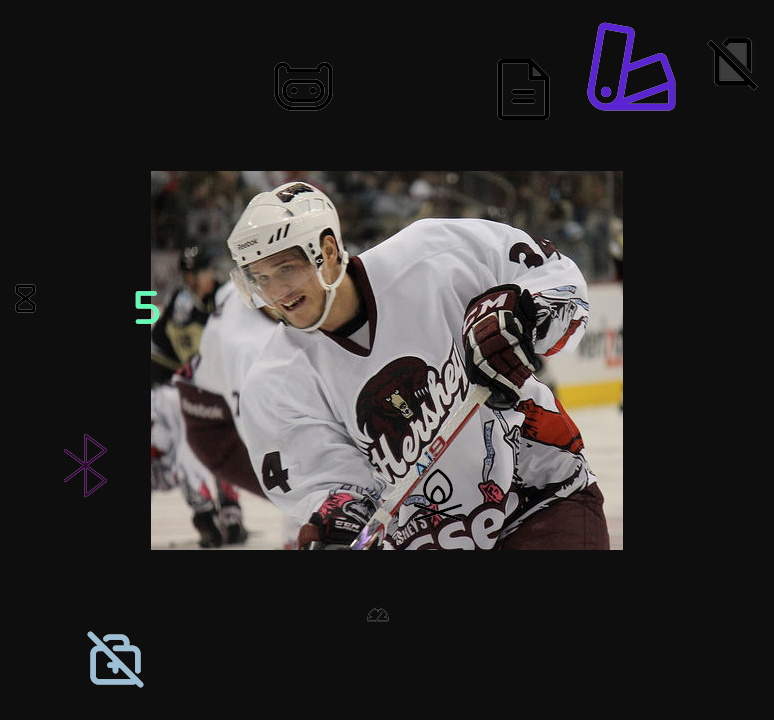 The width and height of the screenshot is (774, 720). I want to click on access outdoor or camping-related features, so click(438, 495).